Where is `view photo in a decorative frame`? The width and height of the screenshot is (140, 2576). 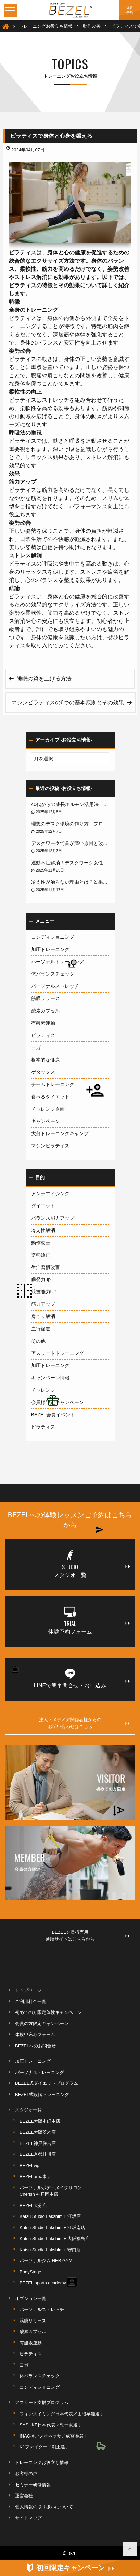
view photo in a decorative frame is located at coordinates (15, 1669).